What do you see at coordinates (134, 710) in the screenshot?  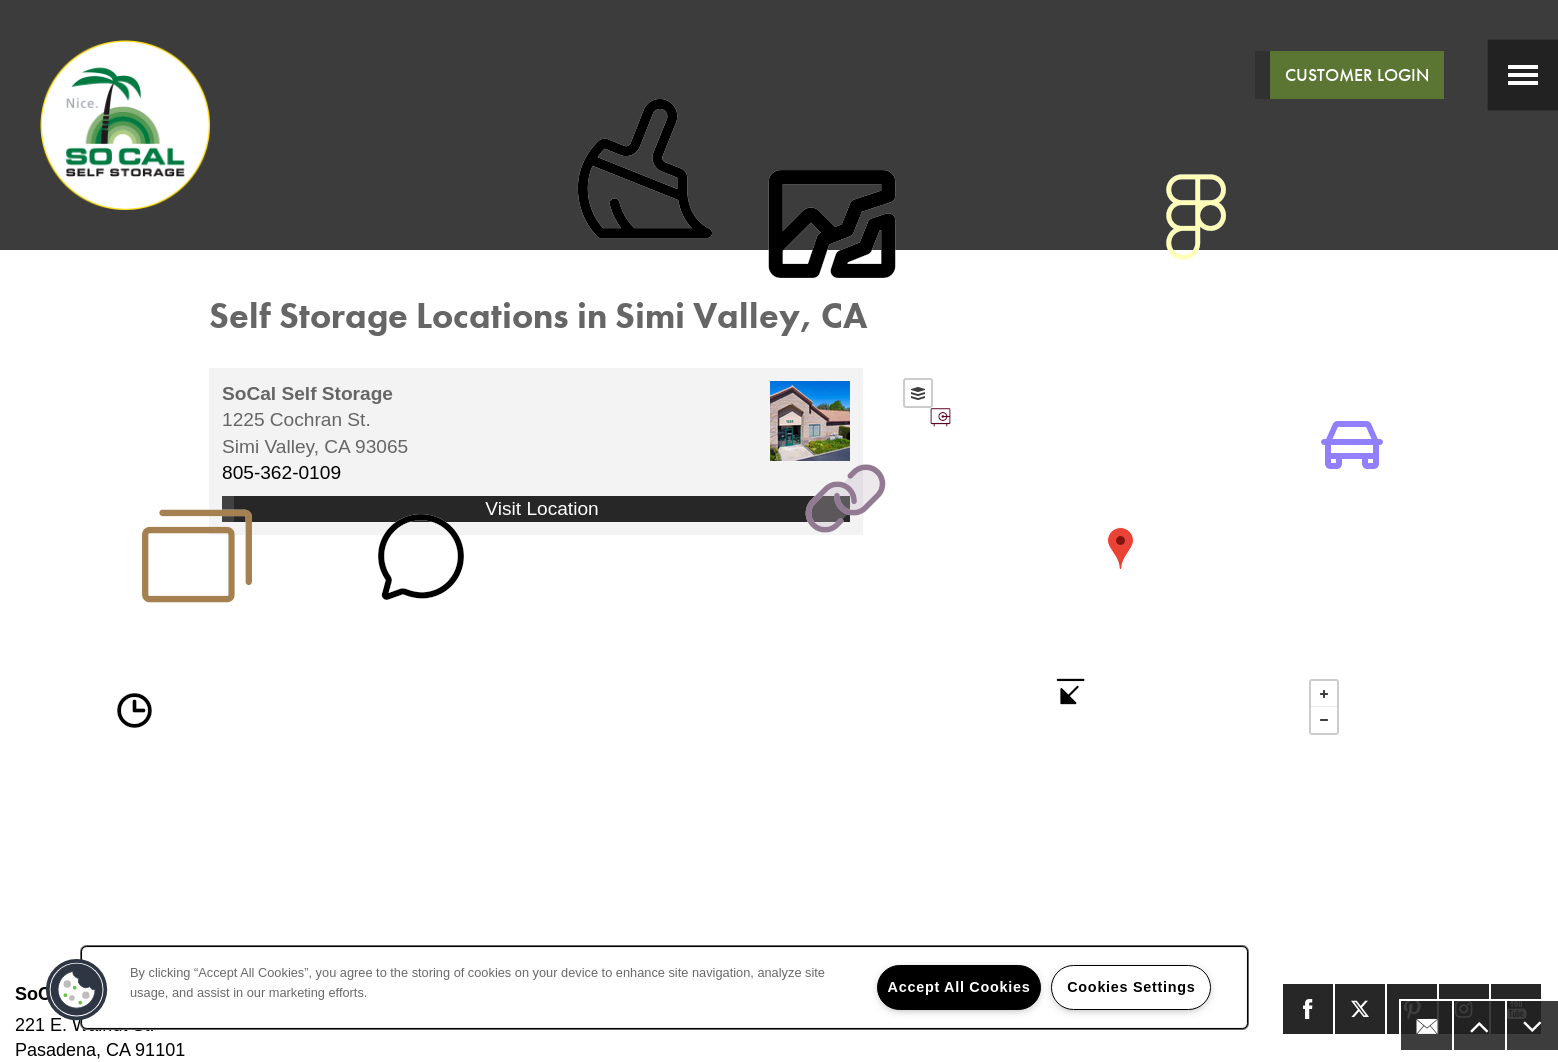 I see `view time or clock settings` at bounding box center [134, 710].